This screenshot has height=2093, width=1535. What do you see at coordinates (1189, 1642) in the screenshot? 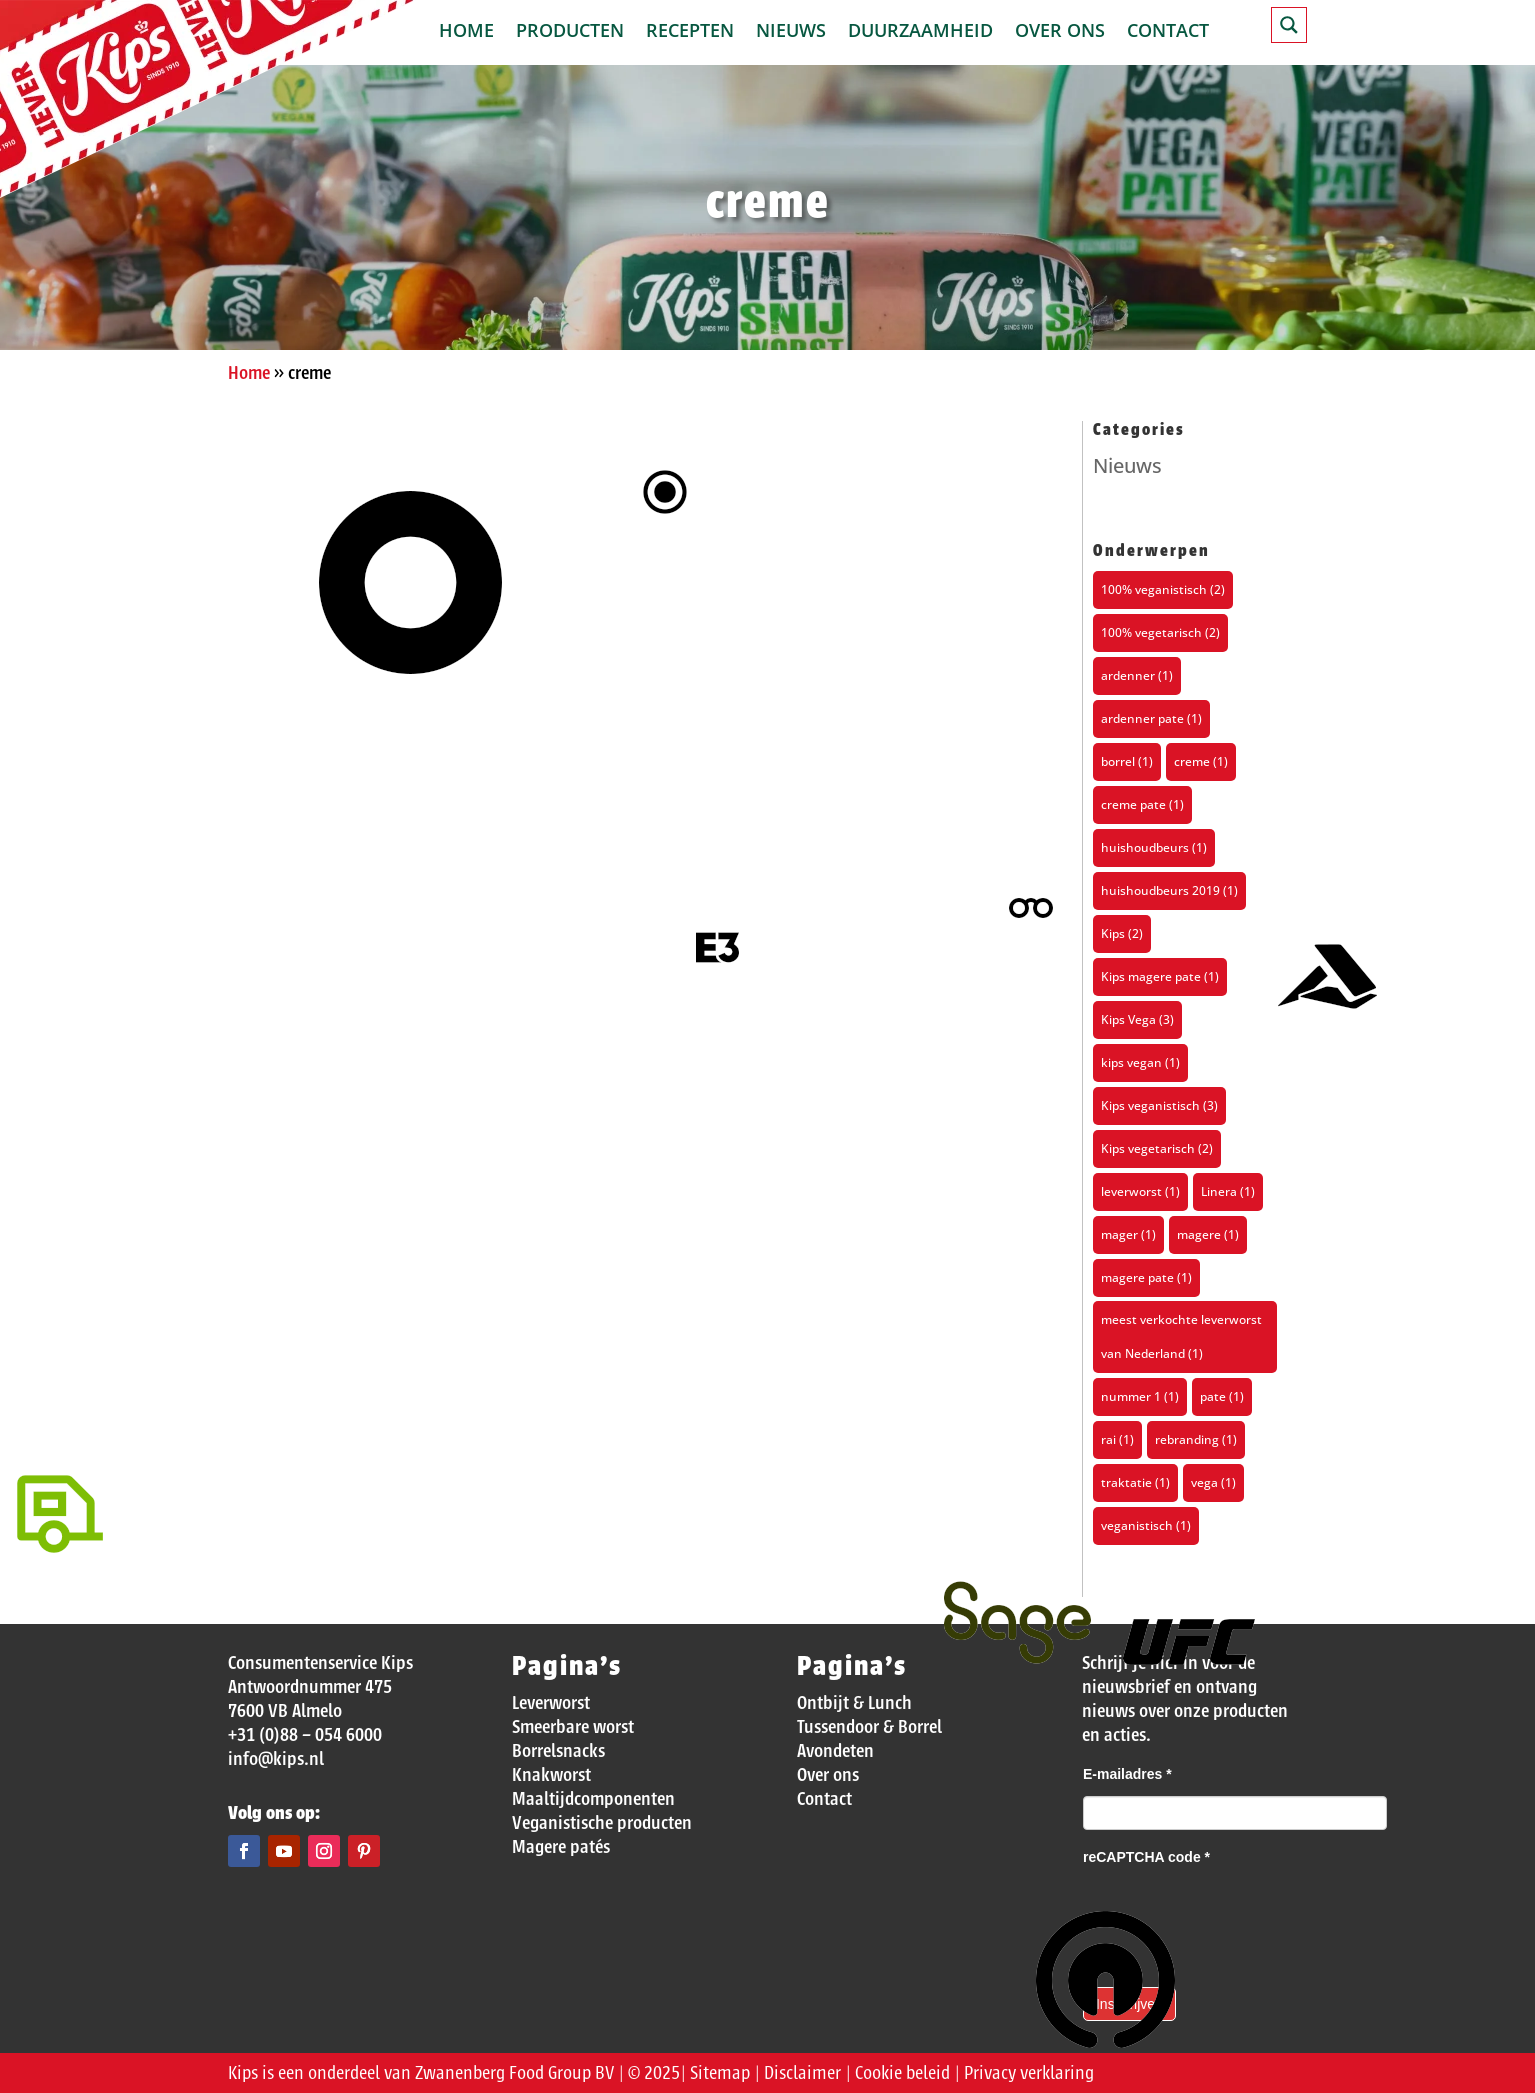
I see `UFC brand logo` at bounding box center [1189, 1642].